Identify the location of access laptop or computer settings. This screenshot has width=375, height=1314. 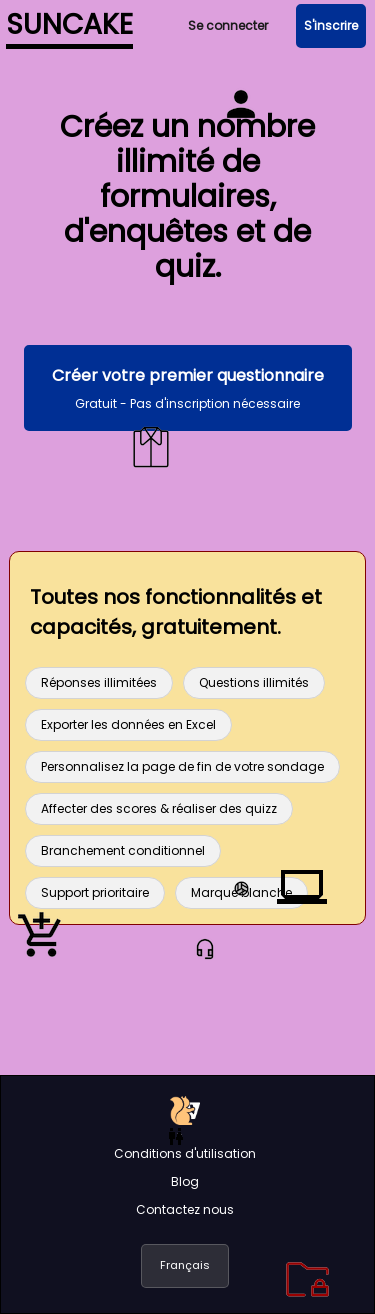
(302, 887).